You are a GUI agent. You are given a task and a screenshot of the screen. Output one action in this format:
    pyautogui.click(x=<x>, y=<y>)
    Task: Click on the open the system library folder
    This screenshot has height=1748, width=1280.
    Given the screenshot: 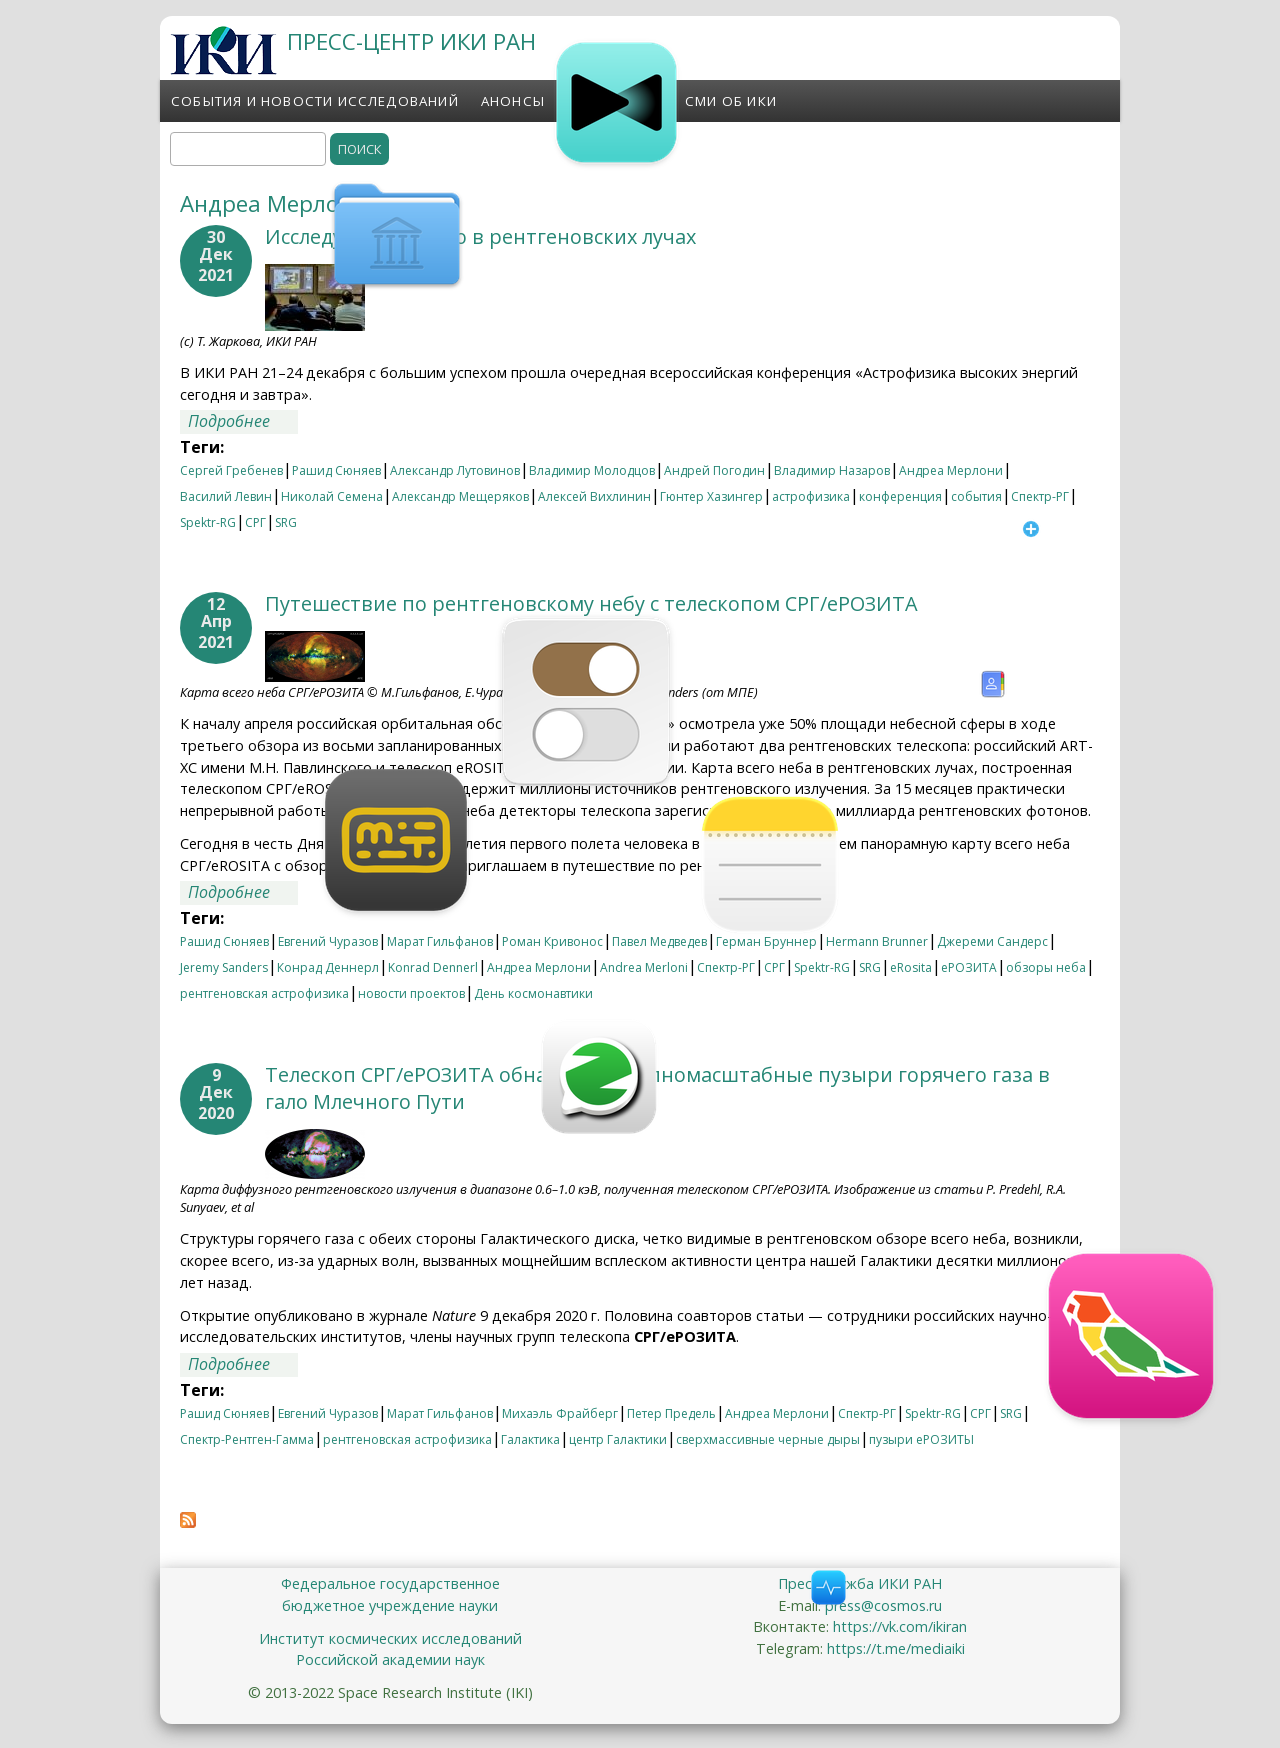 What is the action you would take?
    pyautogui.click(x=397, y=234)
    